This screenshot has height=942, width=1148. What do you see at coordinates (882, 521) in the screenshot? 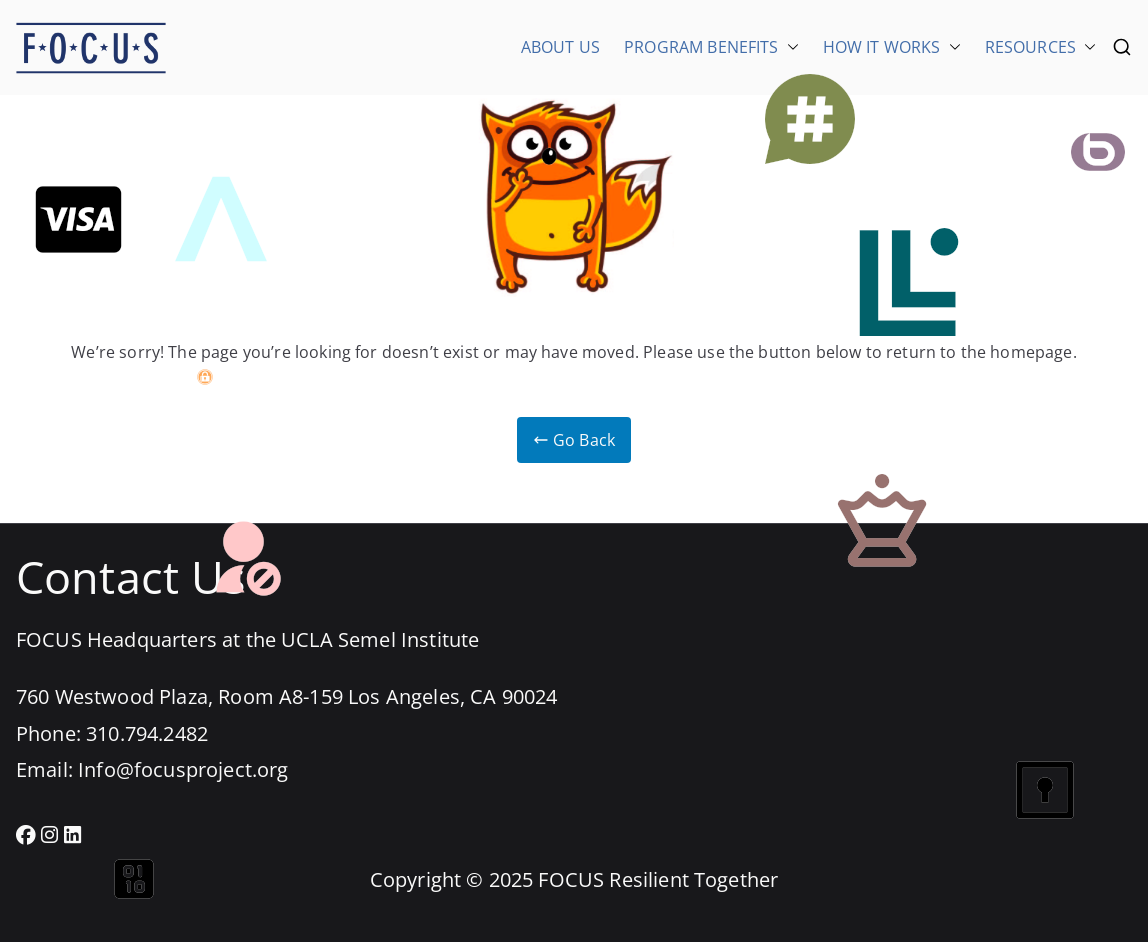
I see `select queen piece in chess game` at bounding box center [882, 521].